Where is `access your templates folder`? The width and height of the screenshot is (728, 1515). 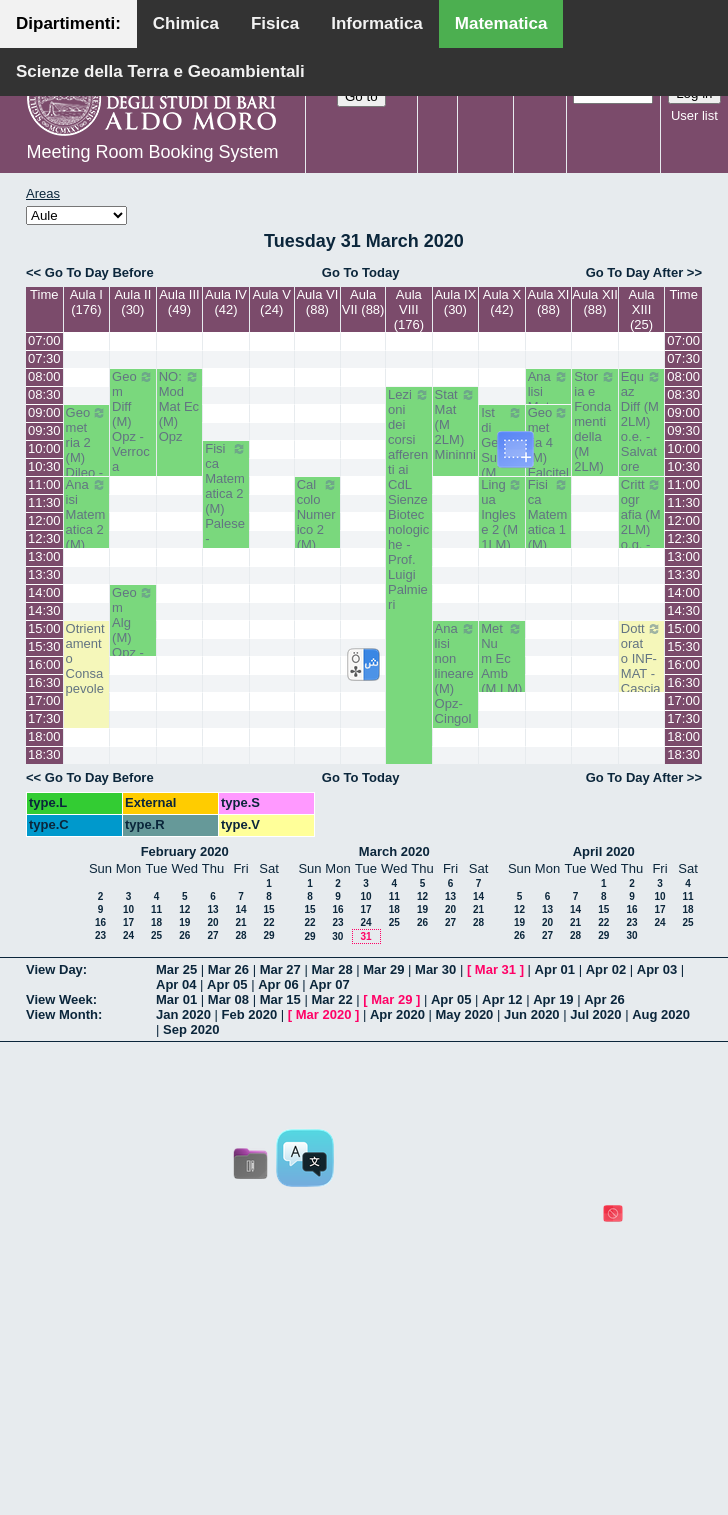 access your templates folder is located at coordinates (250, 1163).